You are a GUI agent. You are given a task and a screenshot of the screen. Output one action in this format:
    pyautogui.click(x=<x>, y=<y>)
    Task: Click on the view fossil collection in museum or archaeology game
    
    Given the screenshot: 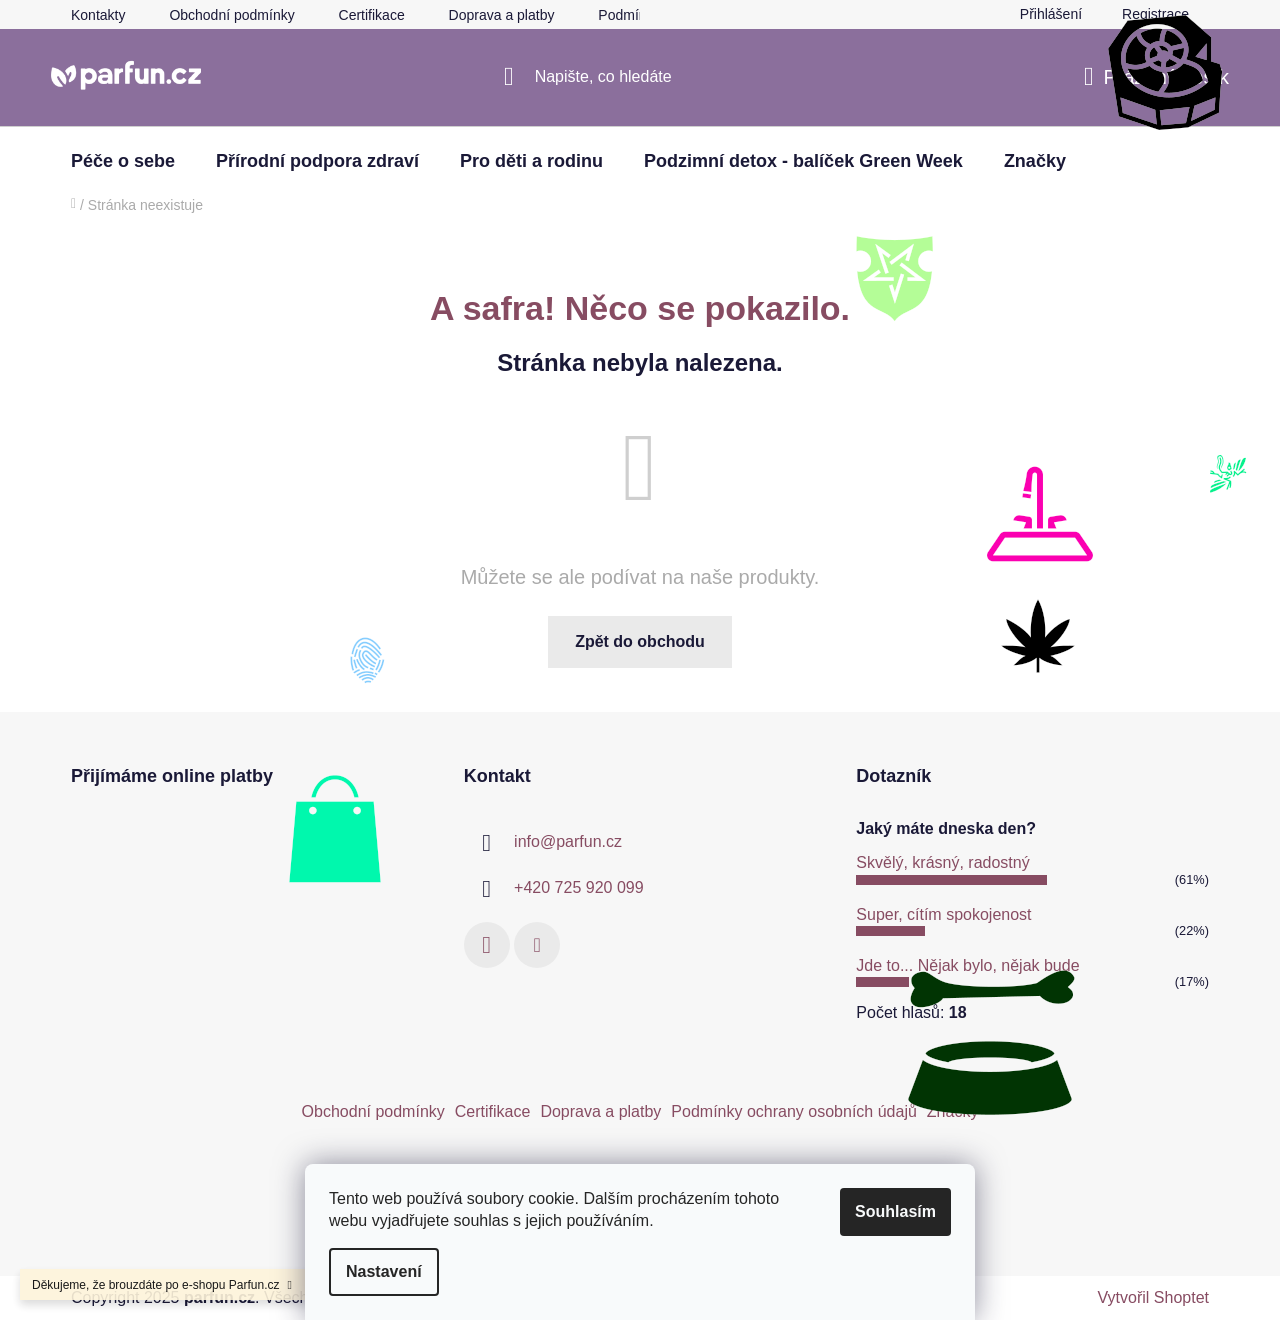 What is the action you would take?
    pyautogui.click(x=1228, y=474)
    